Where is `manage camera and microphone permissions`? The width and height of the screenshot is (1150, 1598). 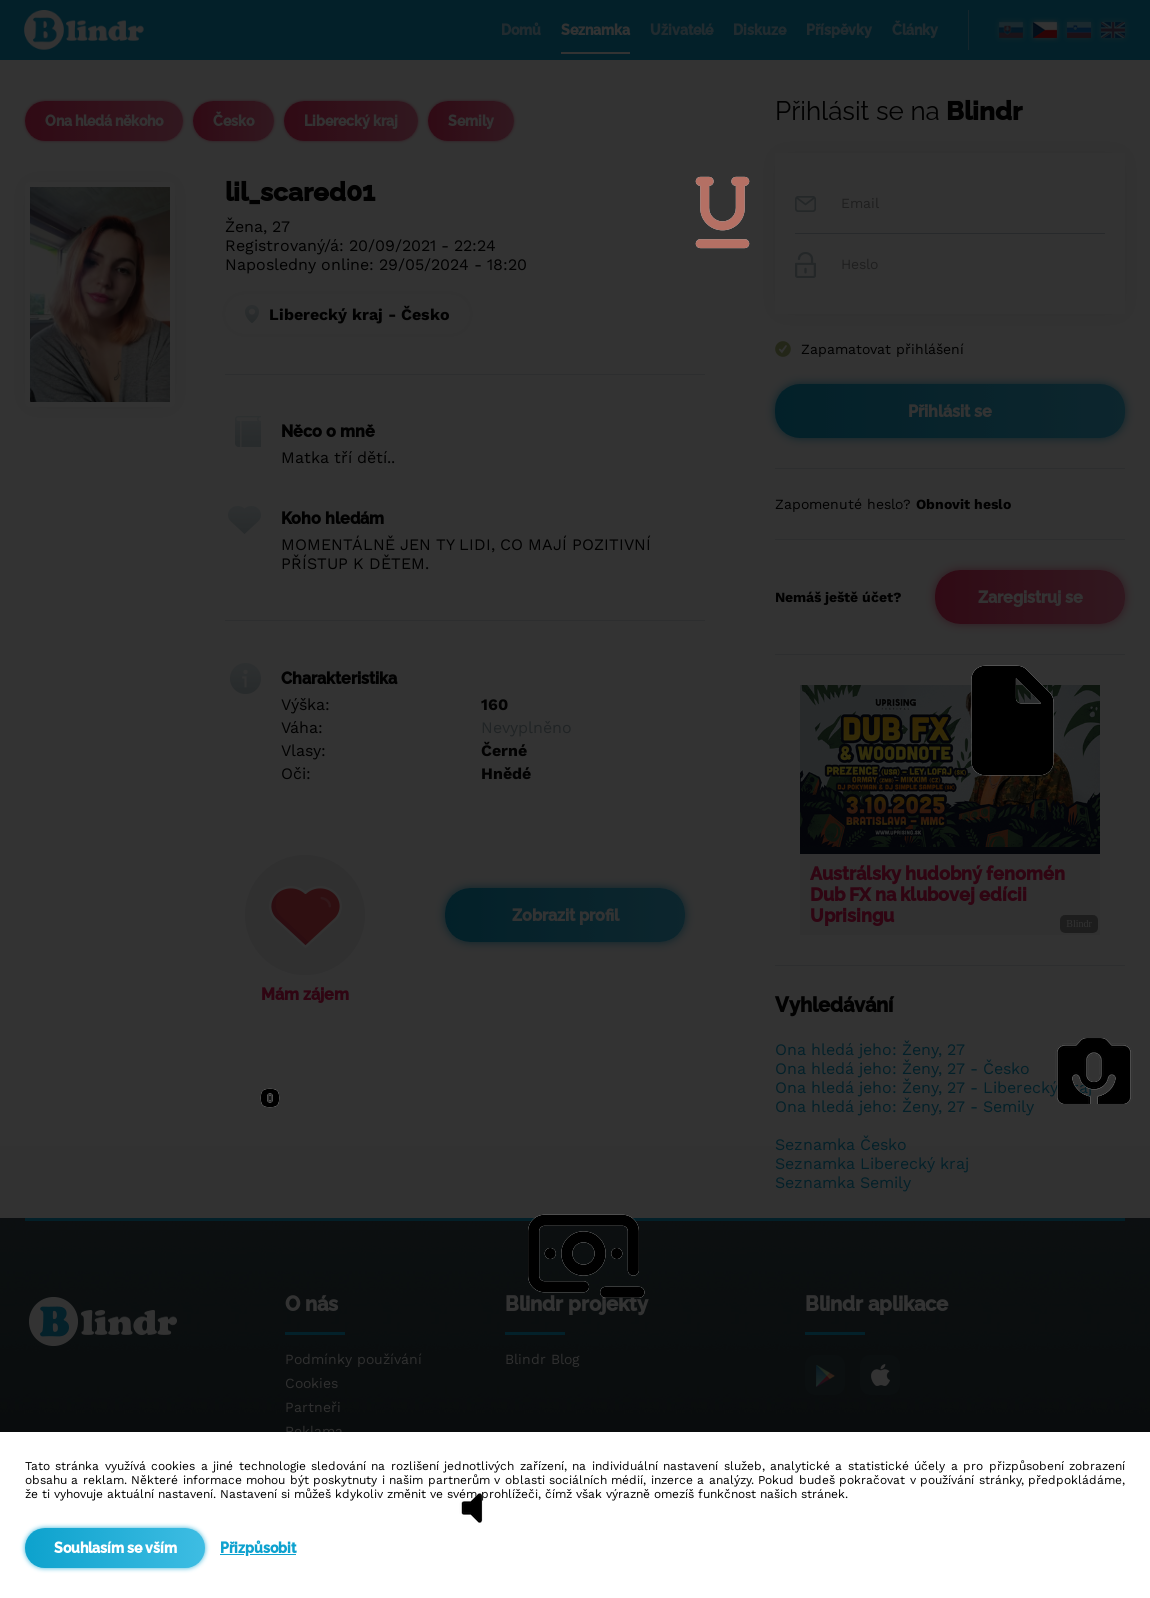 manage camera and microphone permissions is located at coordinates (1094, 1071).